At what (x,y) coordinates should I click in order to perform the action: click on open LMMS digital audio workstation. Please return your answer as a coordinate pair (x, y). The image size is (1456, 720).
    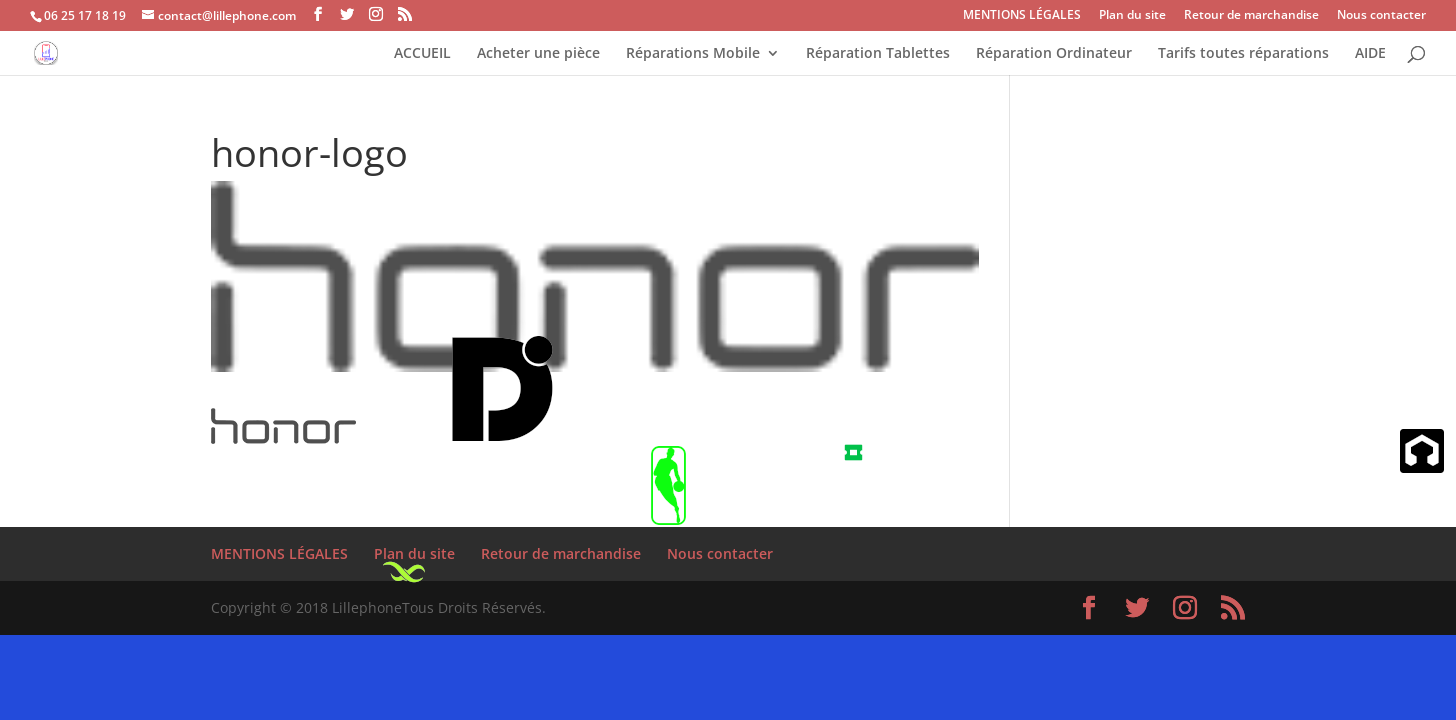
    Looking at the image, I should click on (1422, 451).